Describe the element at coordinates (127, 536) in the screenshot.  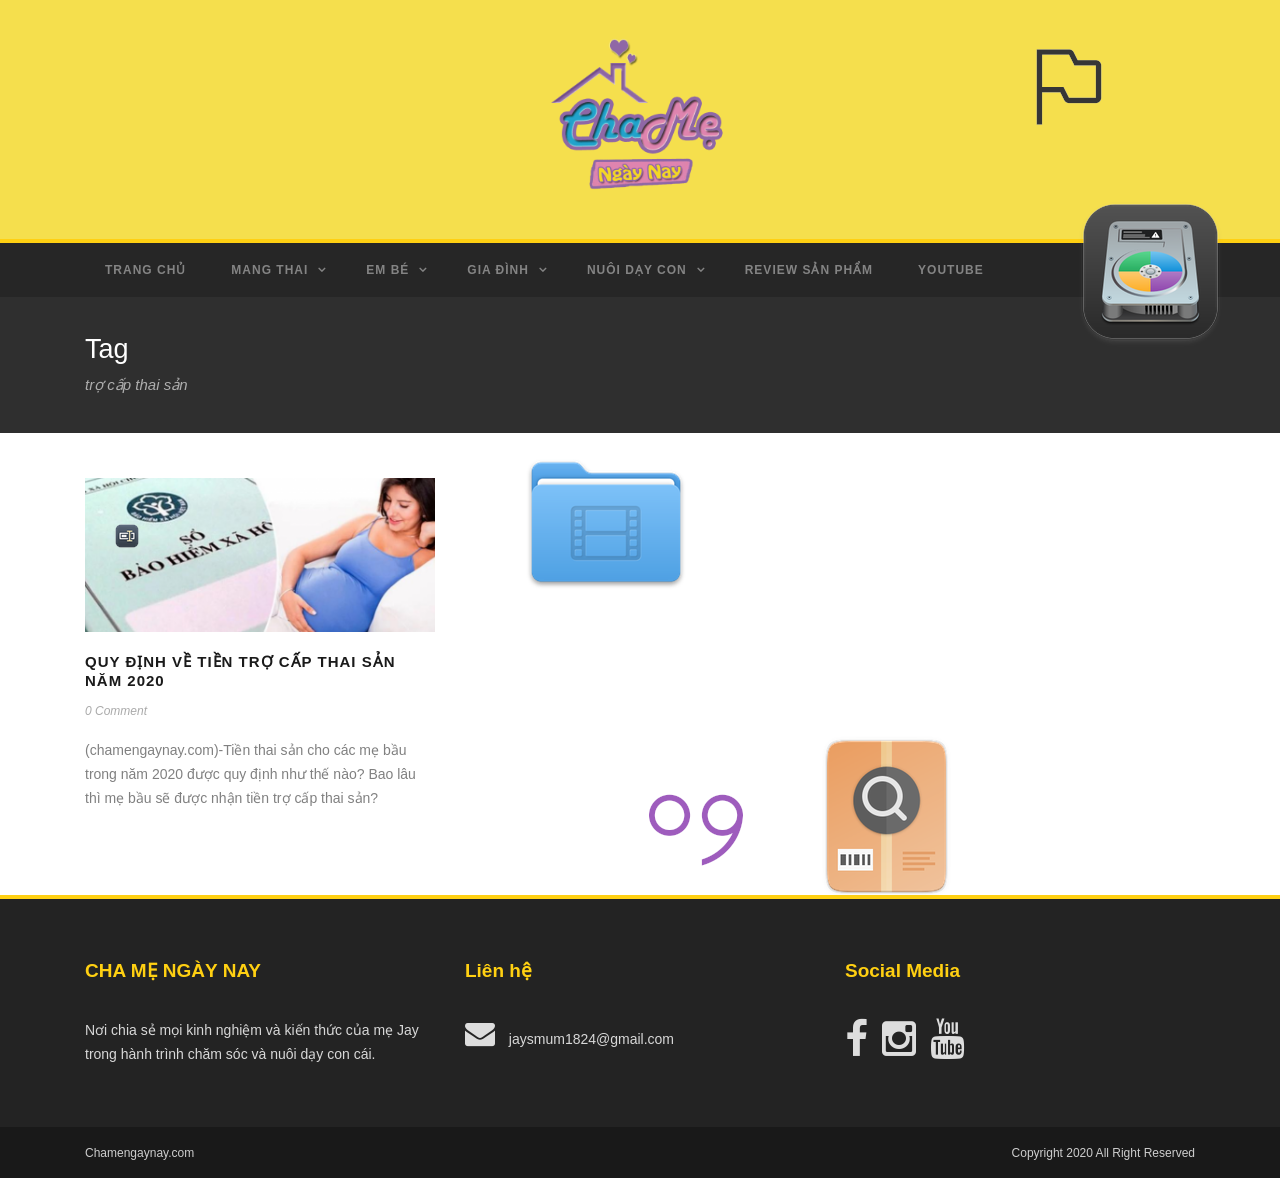
I see `open bulky app for batch file renaming` at that location.